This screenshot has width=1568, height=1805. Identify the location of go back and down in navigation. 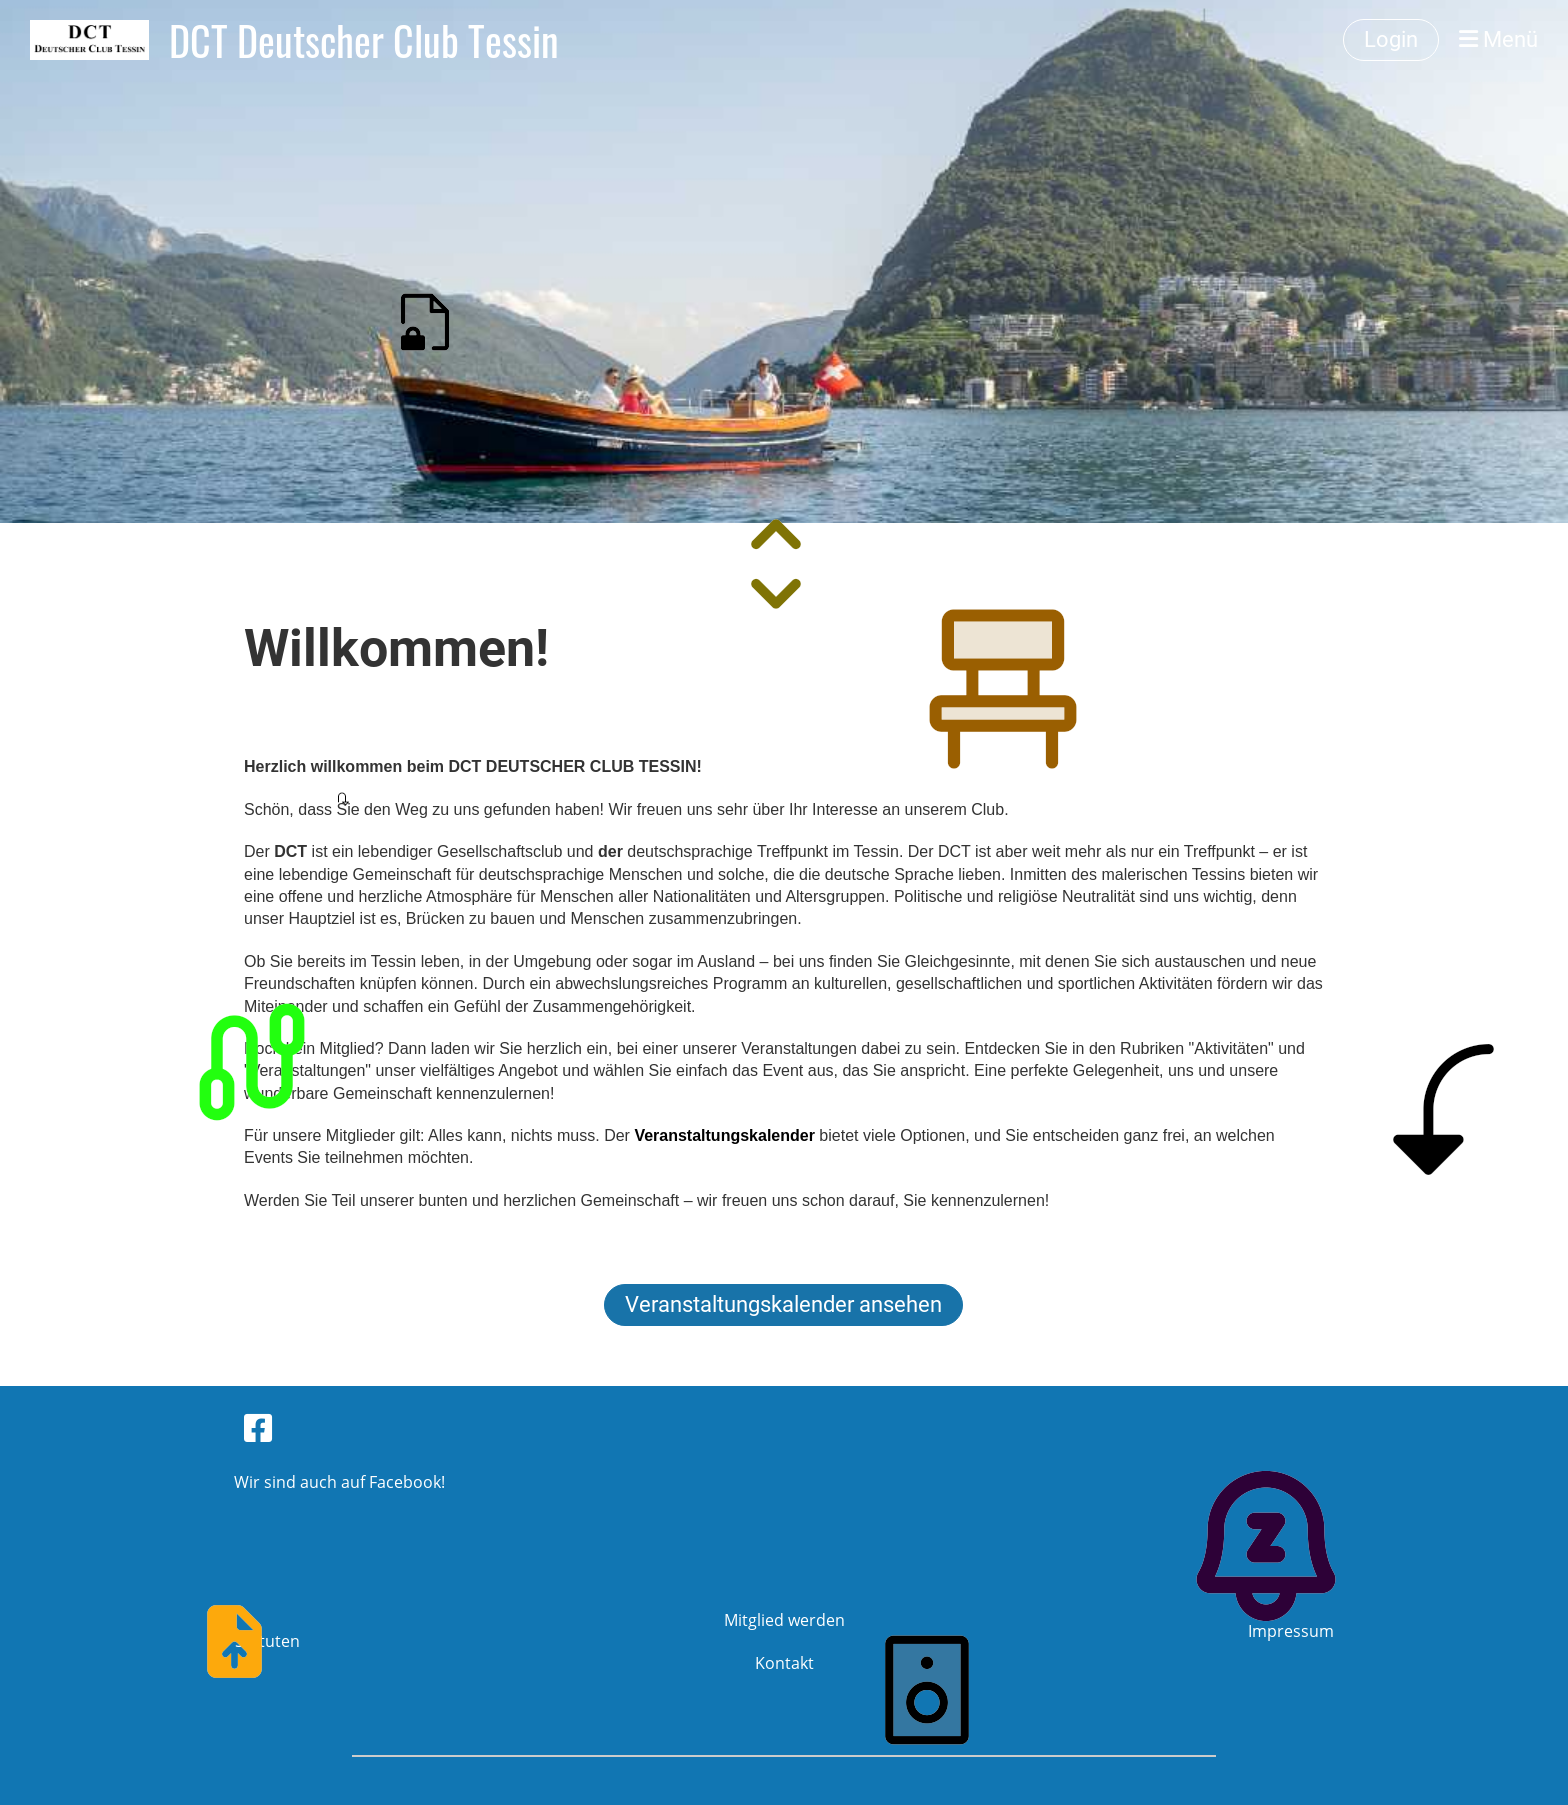
(1443, 1109).